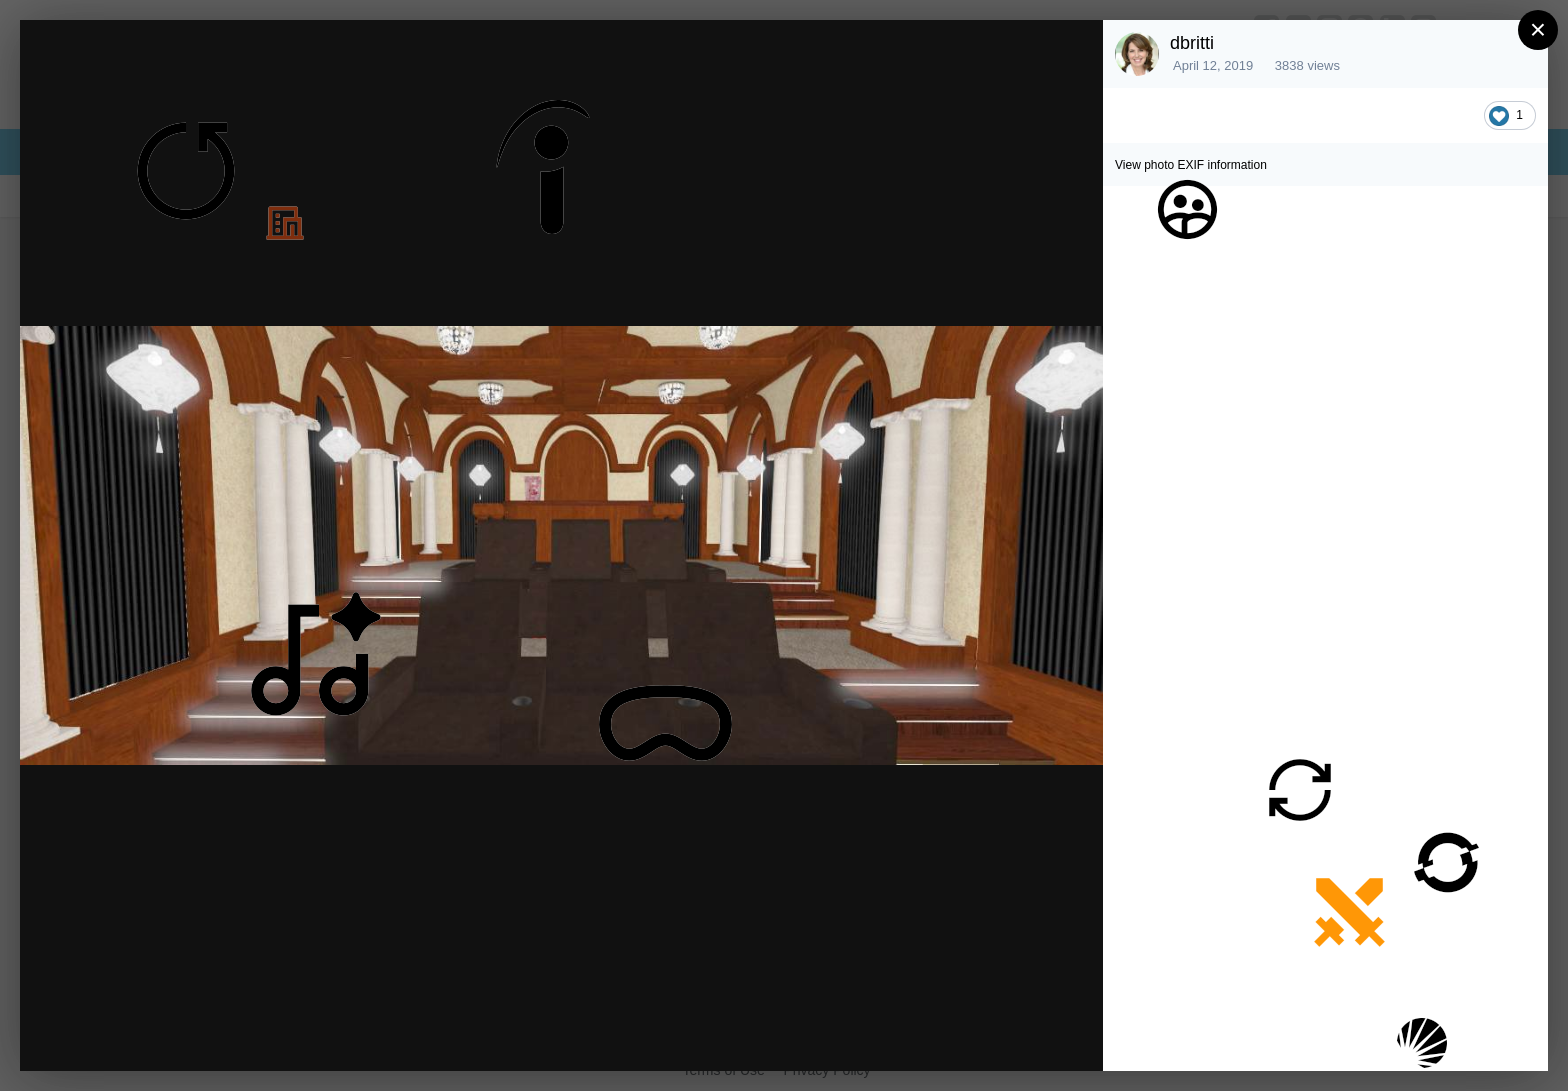  What do you see at coordinates (319, 660) in the screenshot?
I see `access AI-powered music features` at bounding box center [319, 660].